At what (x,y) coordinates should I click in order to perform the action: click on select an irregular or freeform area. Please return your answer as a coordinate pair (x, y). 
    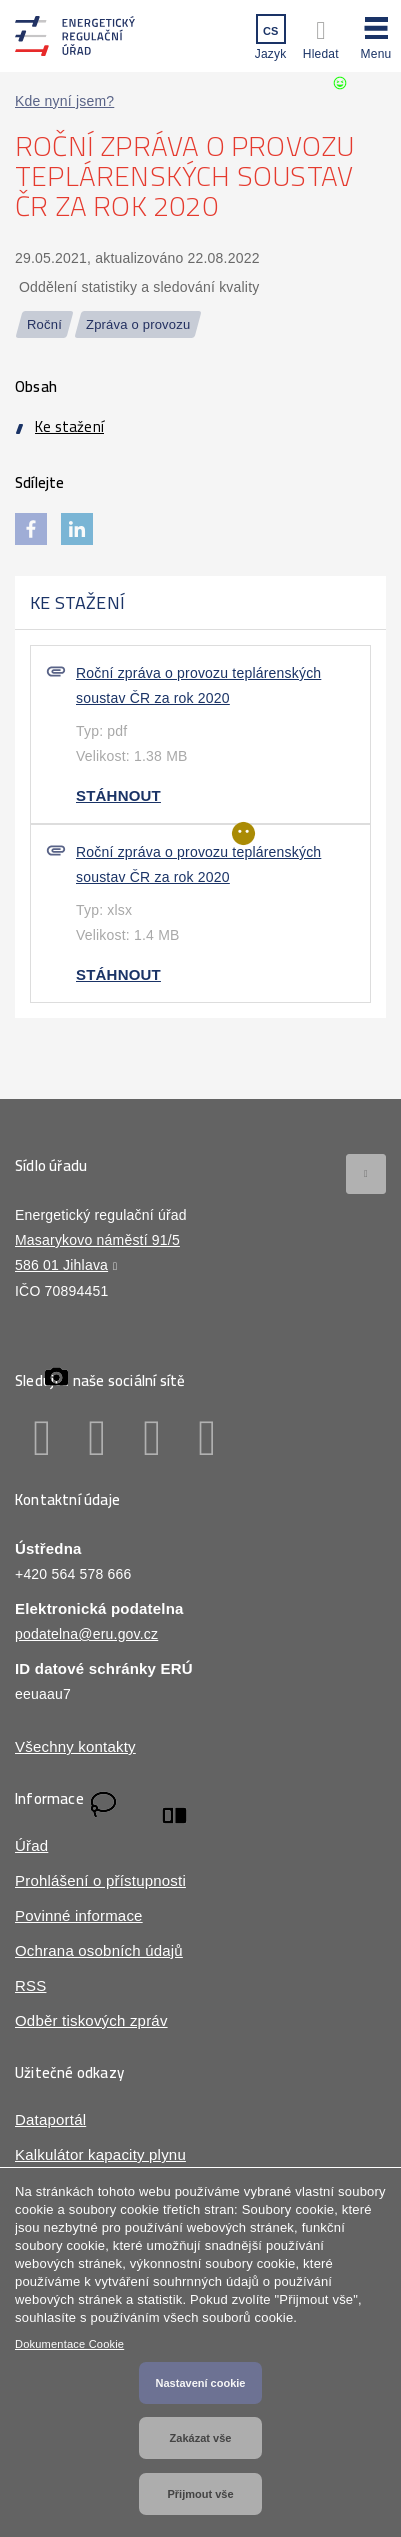
    Looking at the image, I should click on (103, 1804).